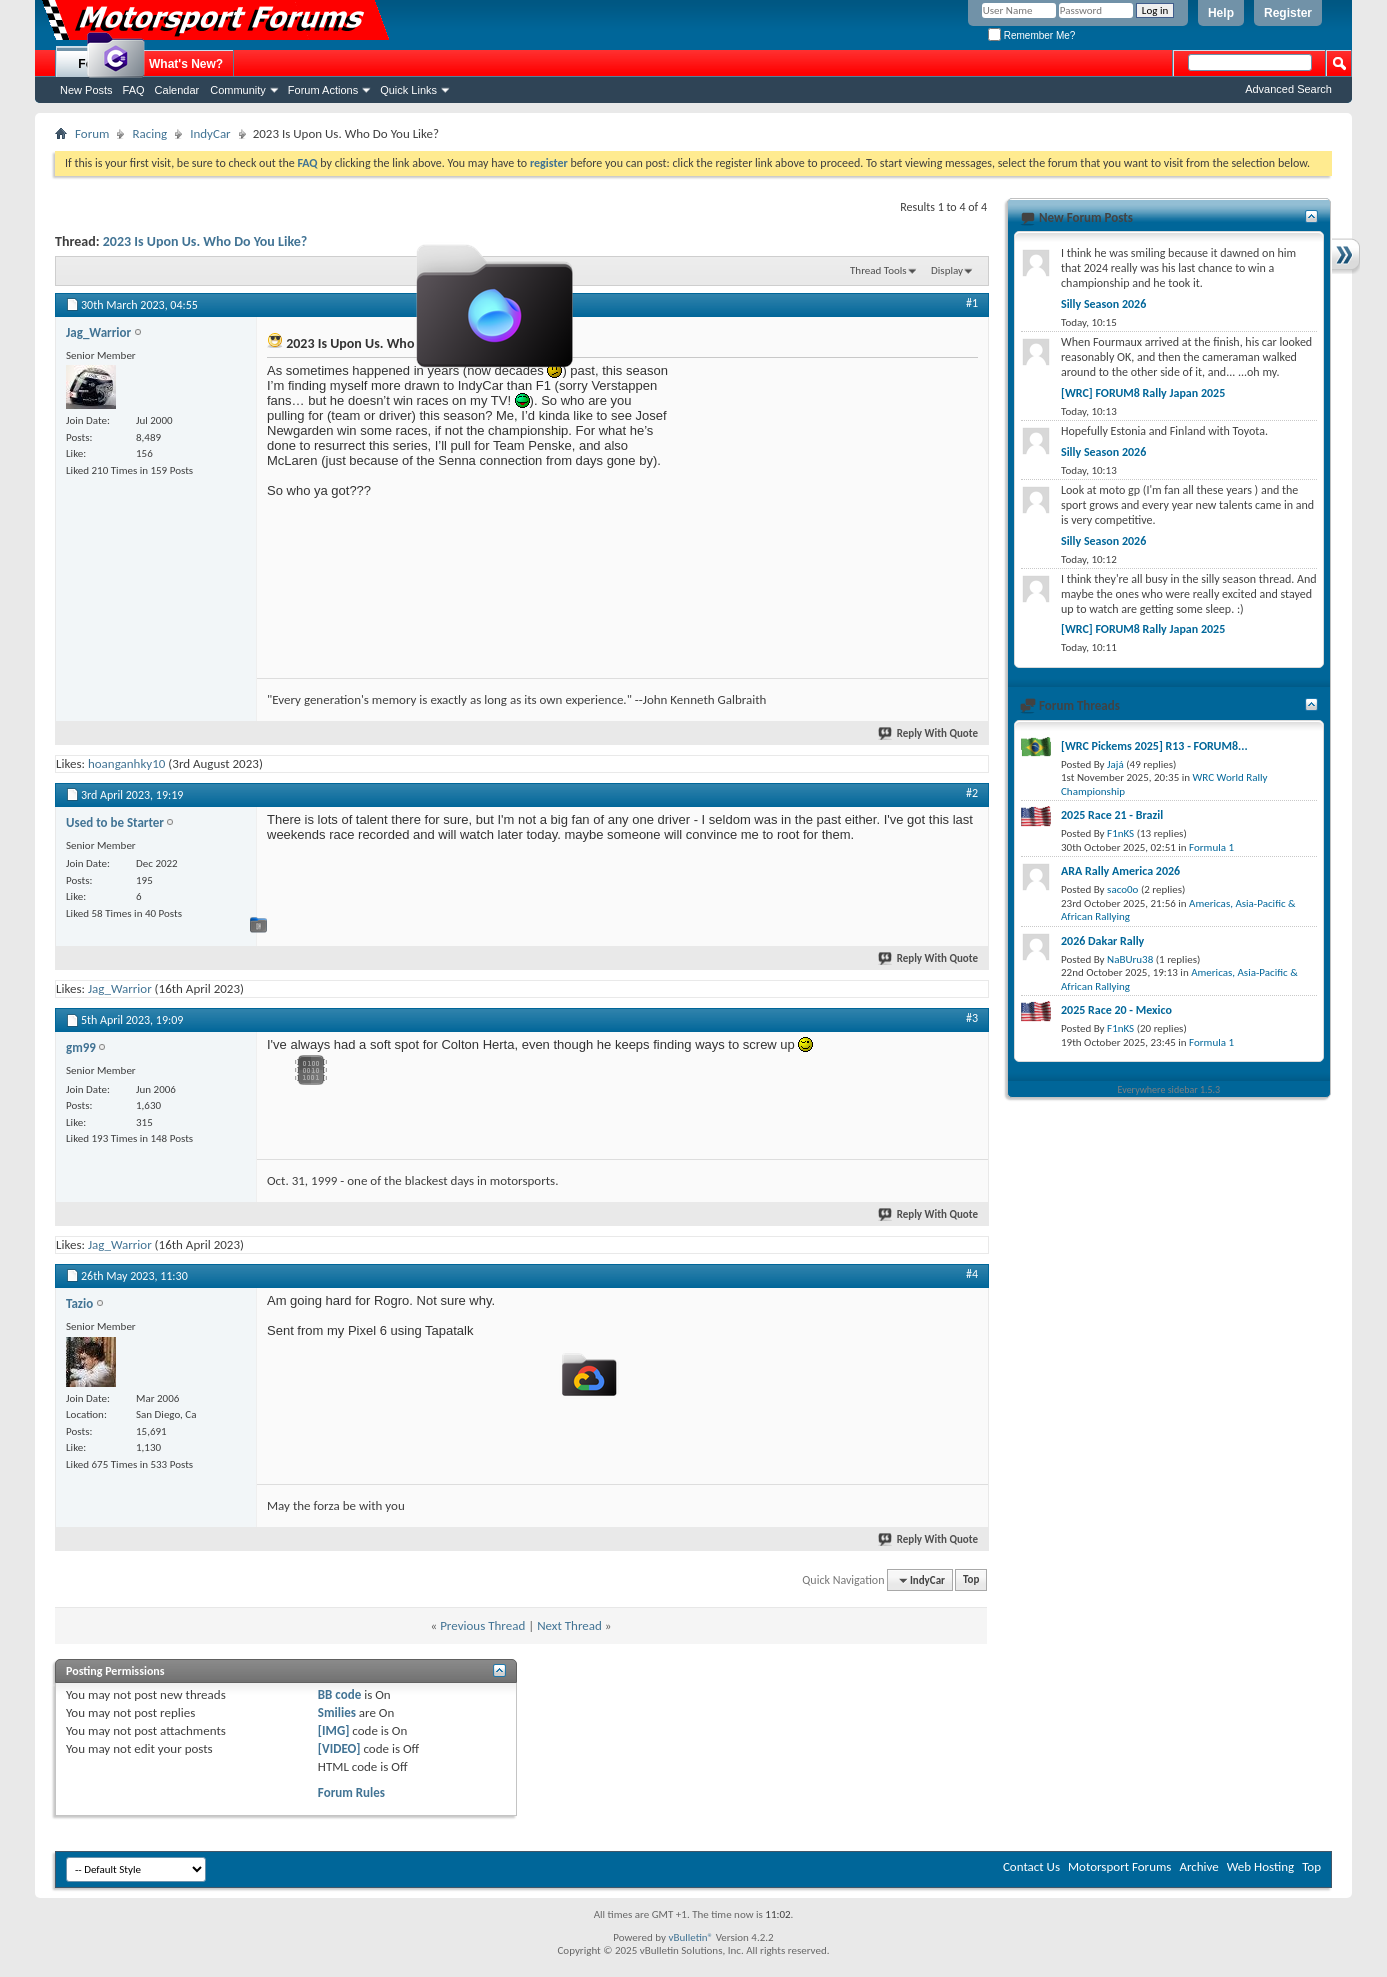  What do you see at coordinates (494, 310) in the screenshot?
I see `open jetbrains fleet project folder` at bounding box center [494, 310].